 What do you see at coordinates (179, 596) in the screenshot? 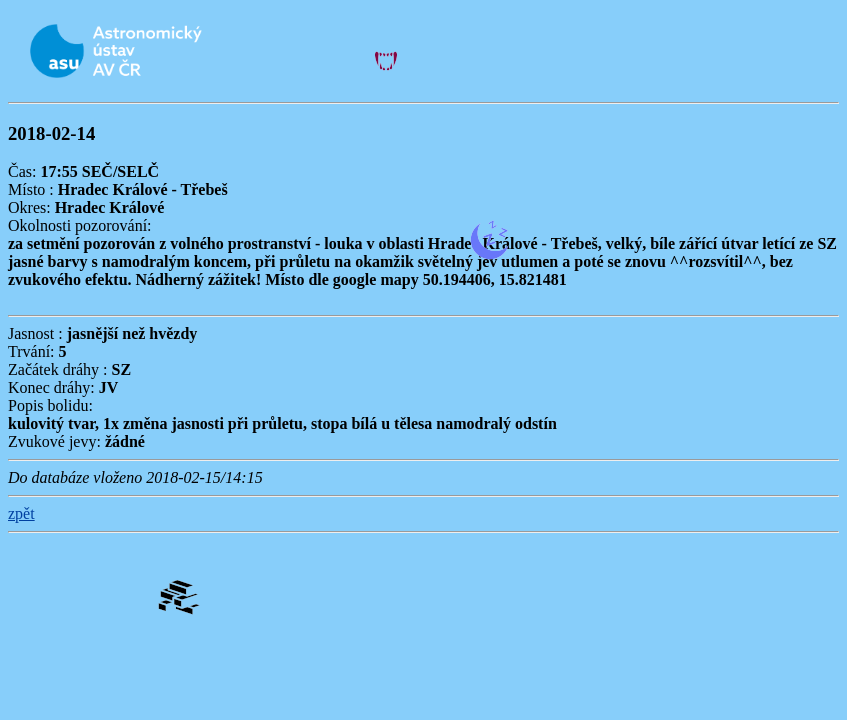
I see `construction or building materials inventory` at bounding box center [179, 596].